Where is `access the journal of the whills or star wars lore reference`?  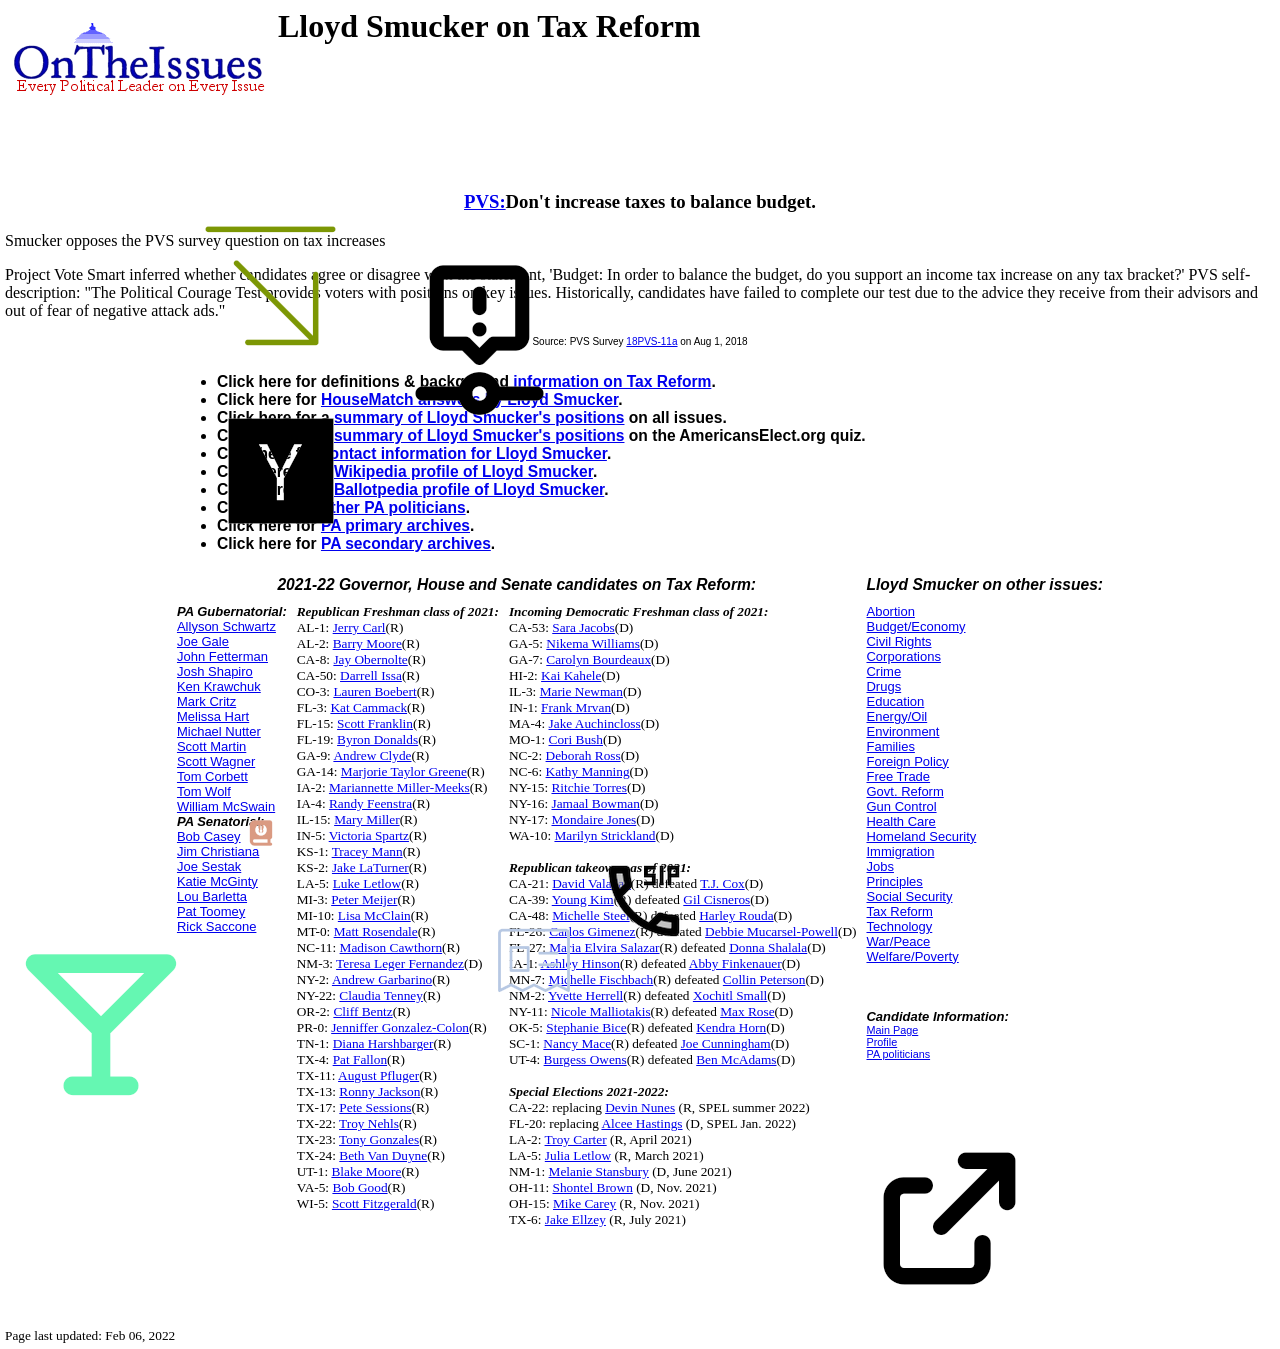 access the journal of the whills or star wars lore reference is located at coordinates (261, 833).